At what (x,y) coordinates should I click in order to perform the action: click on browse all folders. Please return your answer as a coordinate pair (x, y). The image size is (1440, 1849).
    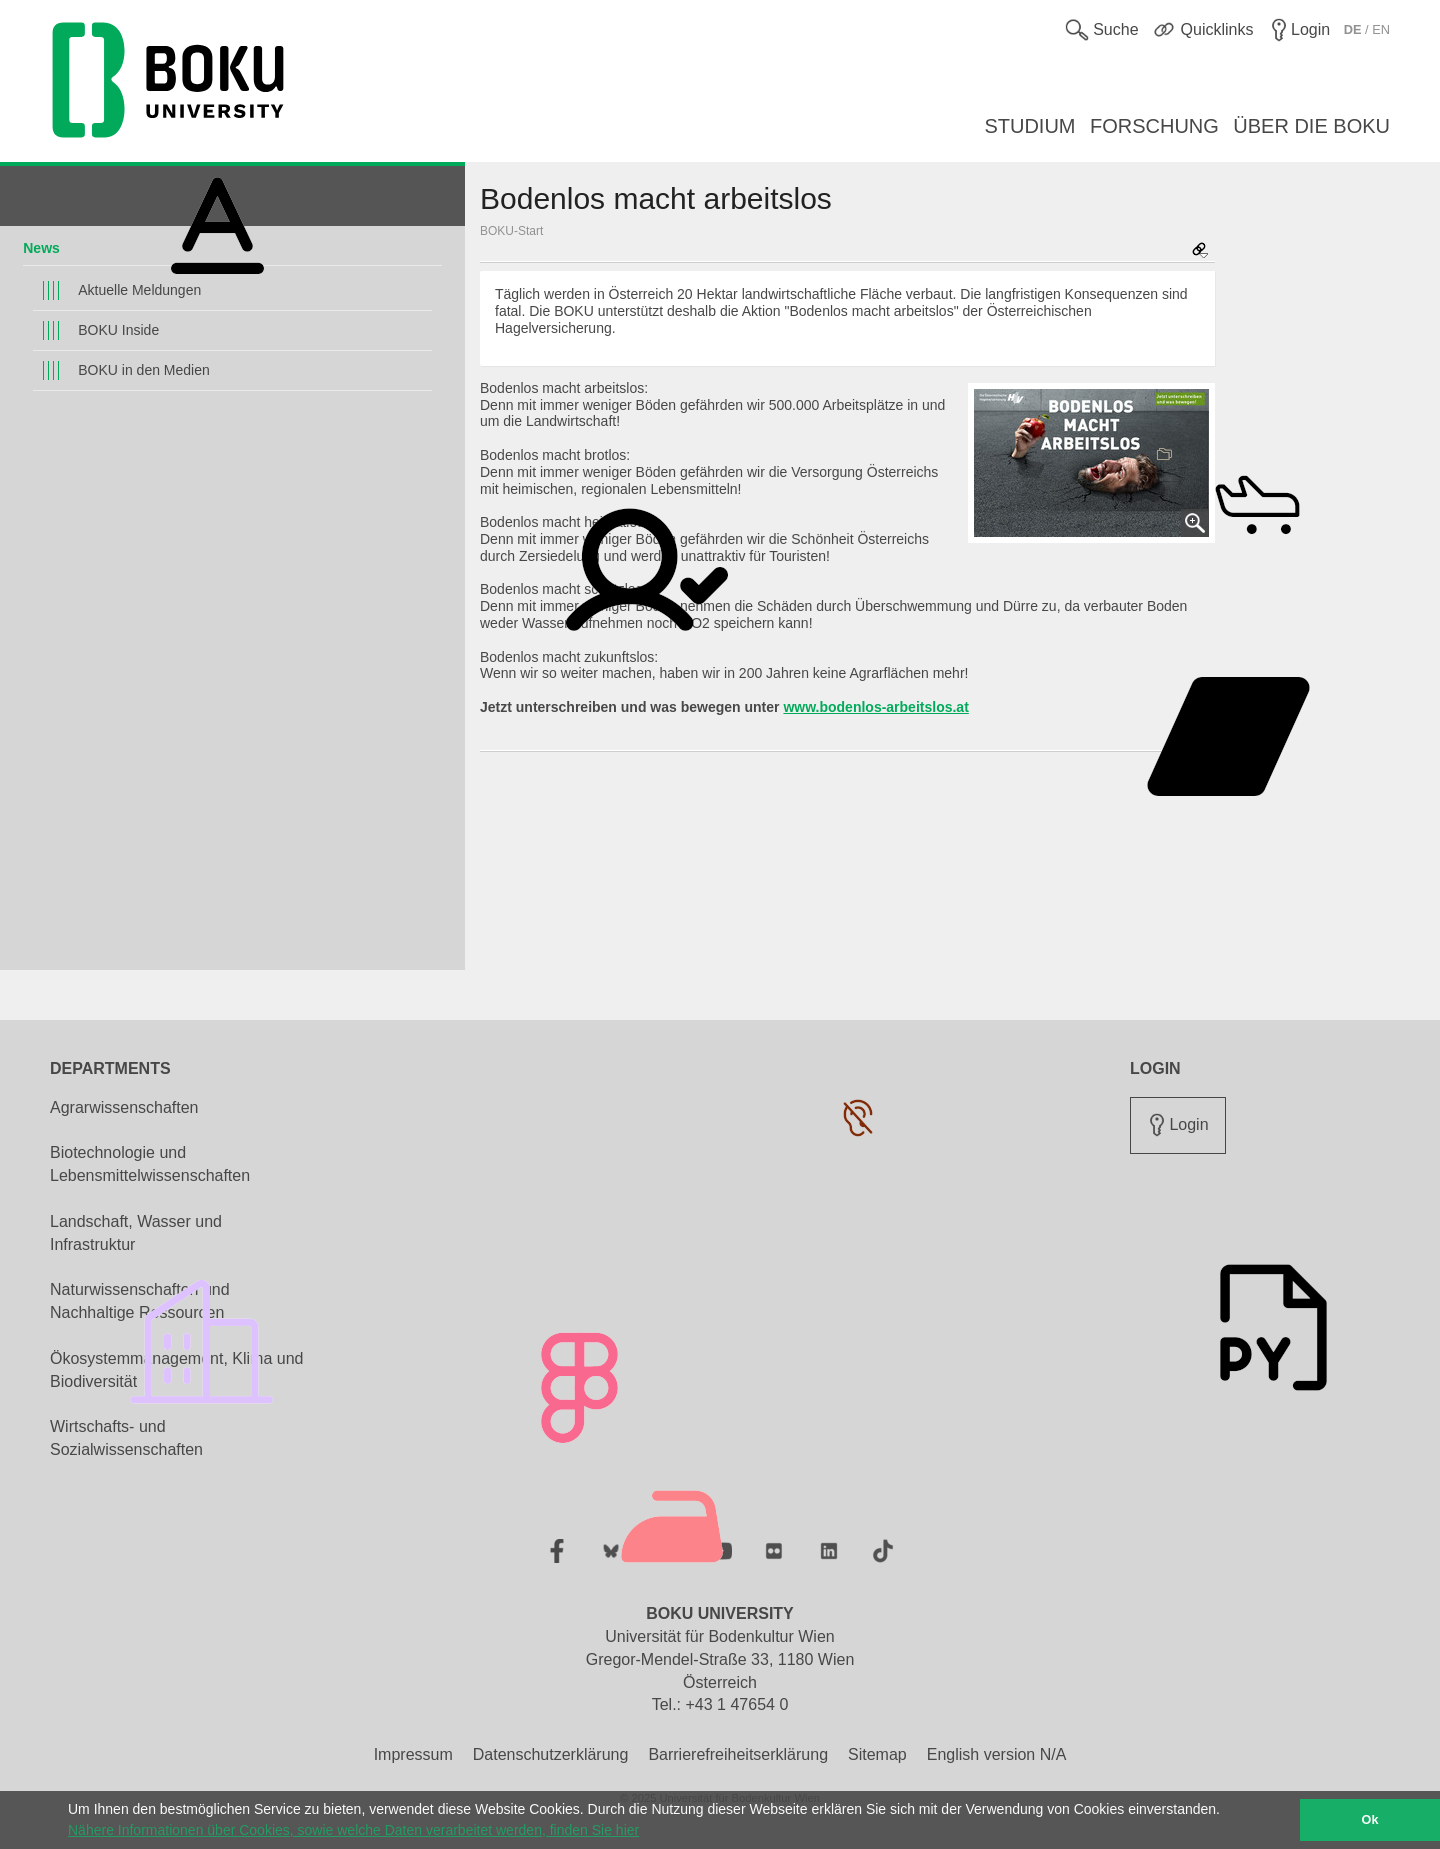
    Looking at the image, I should click on (1164, 454).